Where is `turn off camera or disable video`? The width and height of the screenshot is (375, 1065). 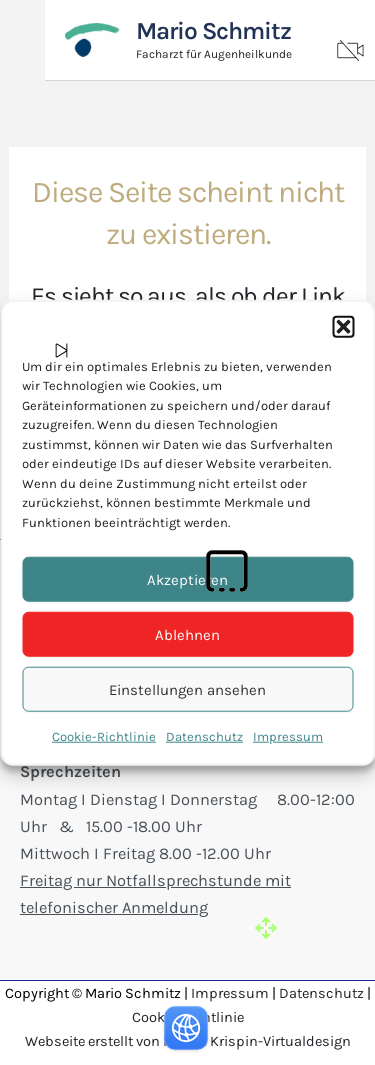
turn off camera or disable video is located at coordinates (349, 50).